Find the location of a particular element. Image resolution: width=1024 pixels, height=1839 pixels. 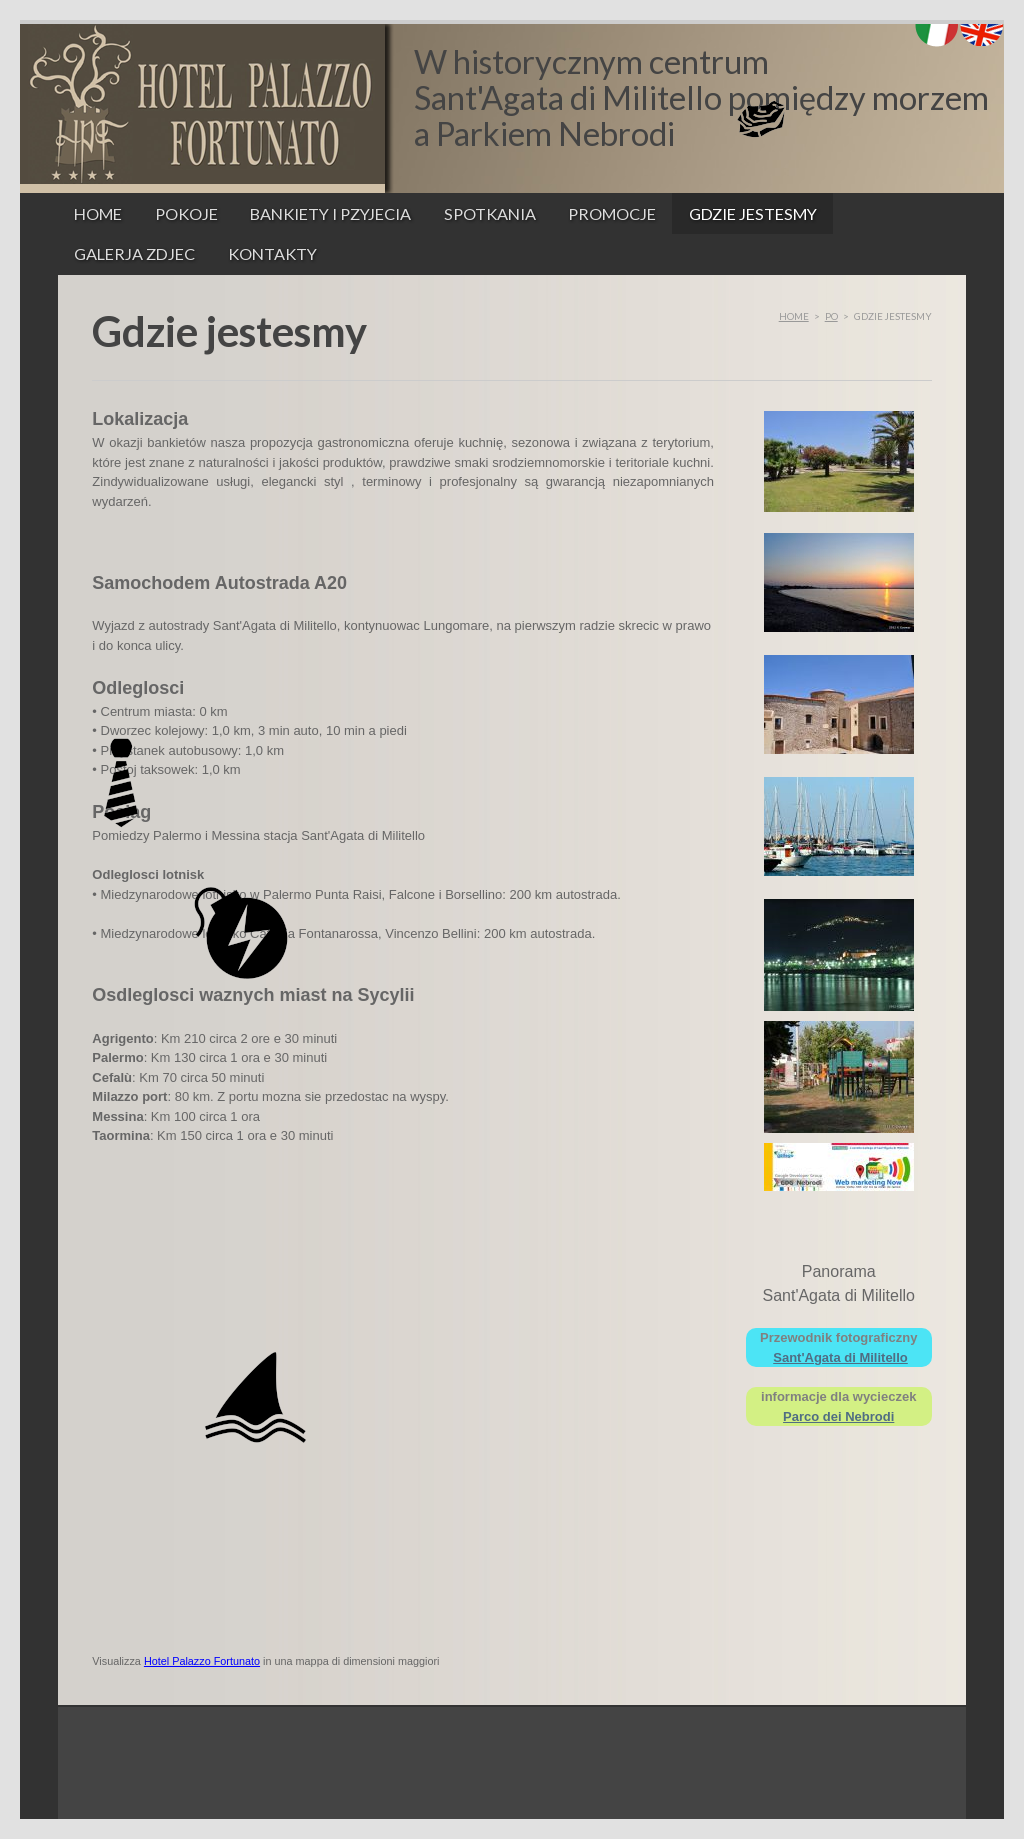

indicates seafood or shellfish category is located at coordinates (761, 119).